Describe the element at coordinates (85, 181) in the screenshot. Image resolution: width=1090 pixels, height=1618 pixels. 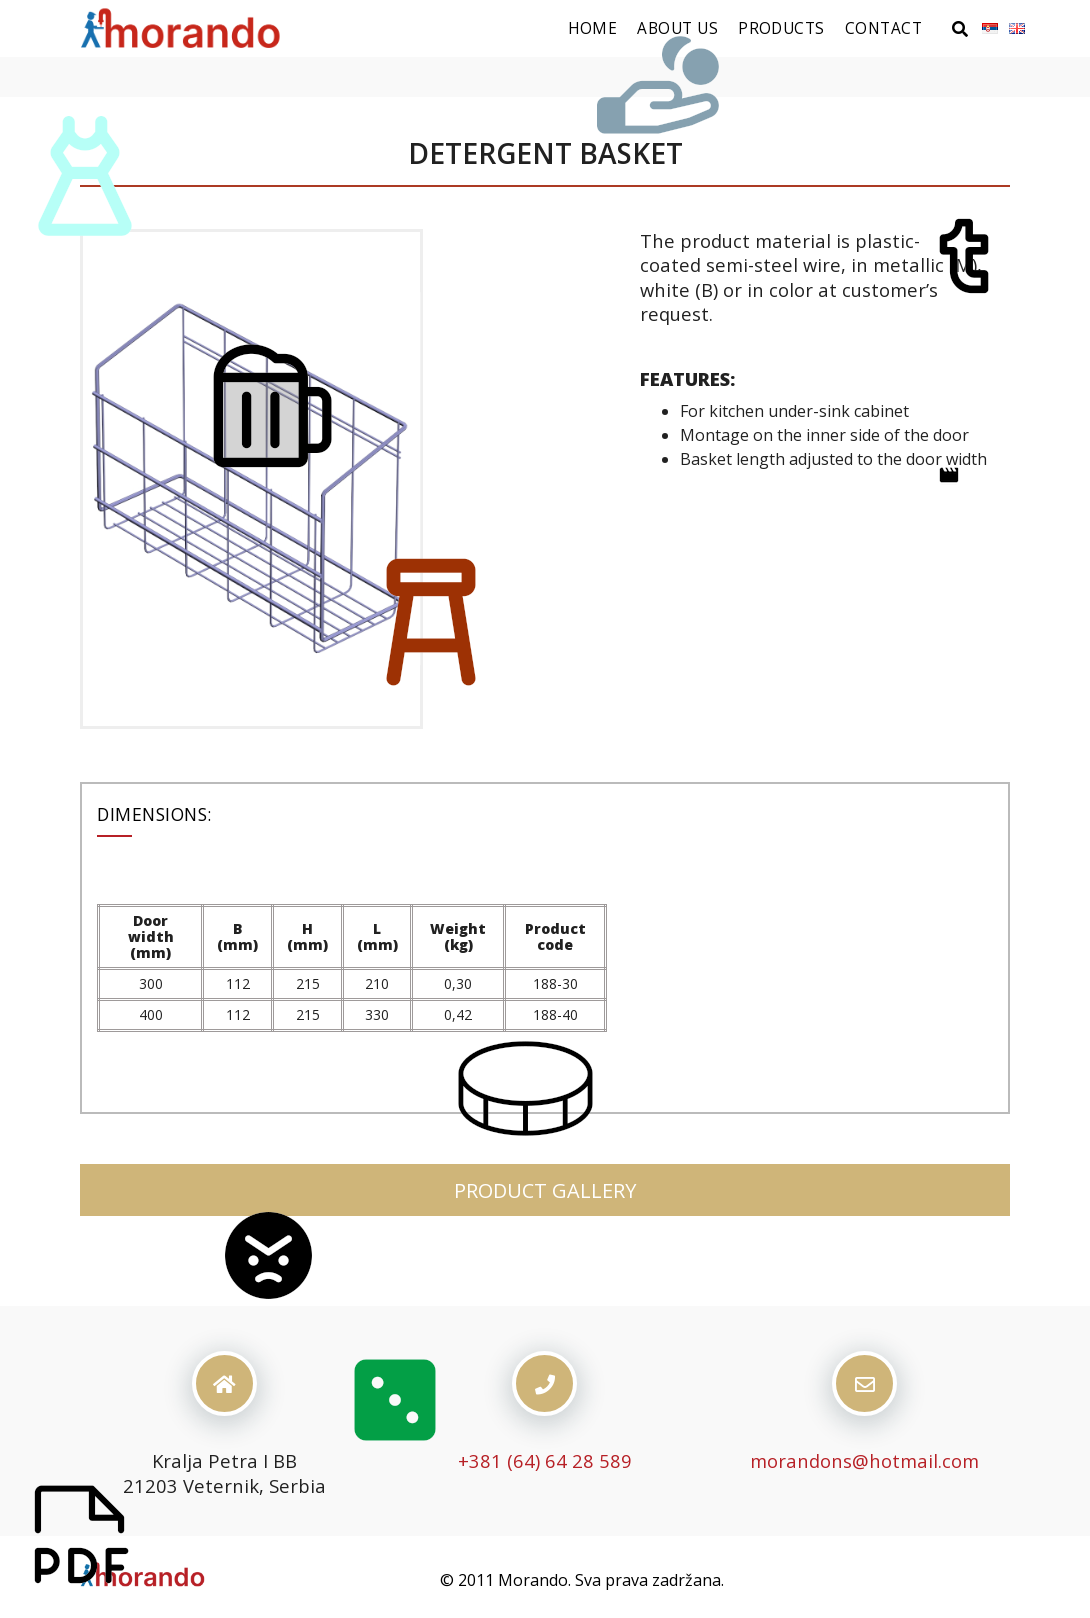
I see `browse women's clothing or dresses` at that location.